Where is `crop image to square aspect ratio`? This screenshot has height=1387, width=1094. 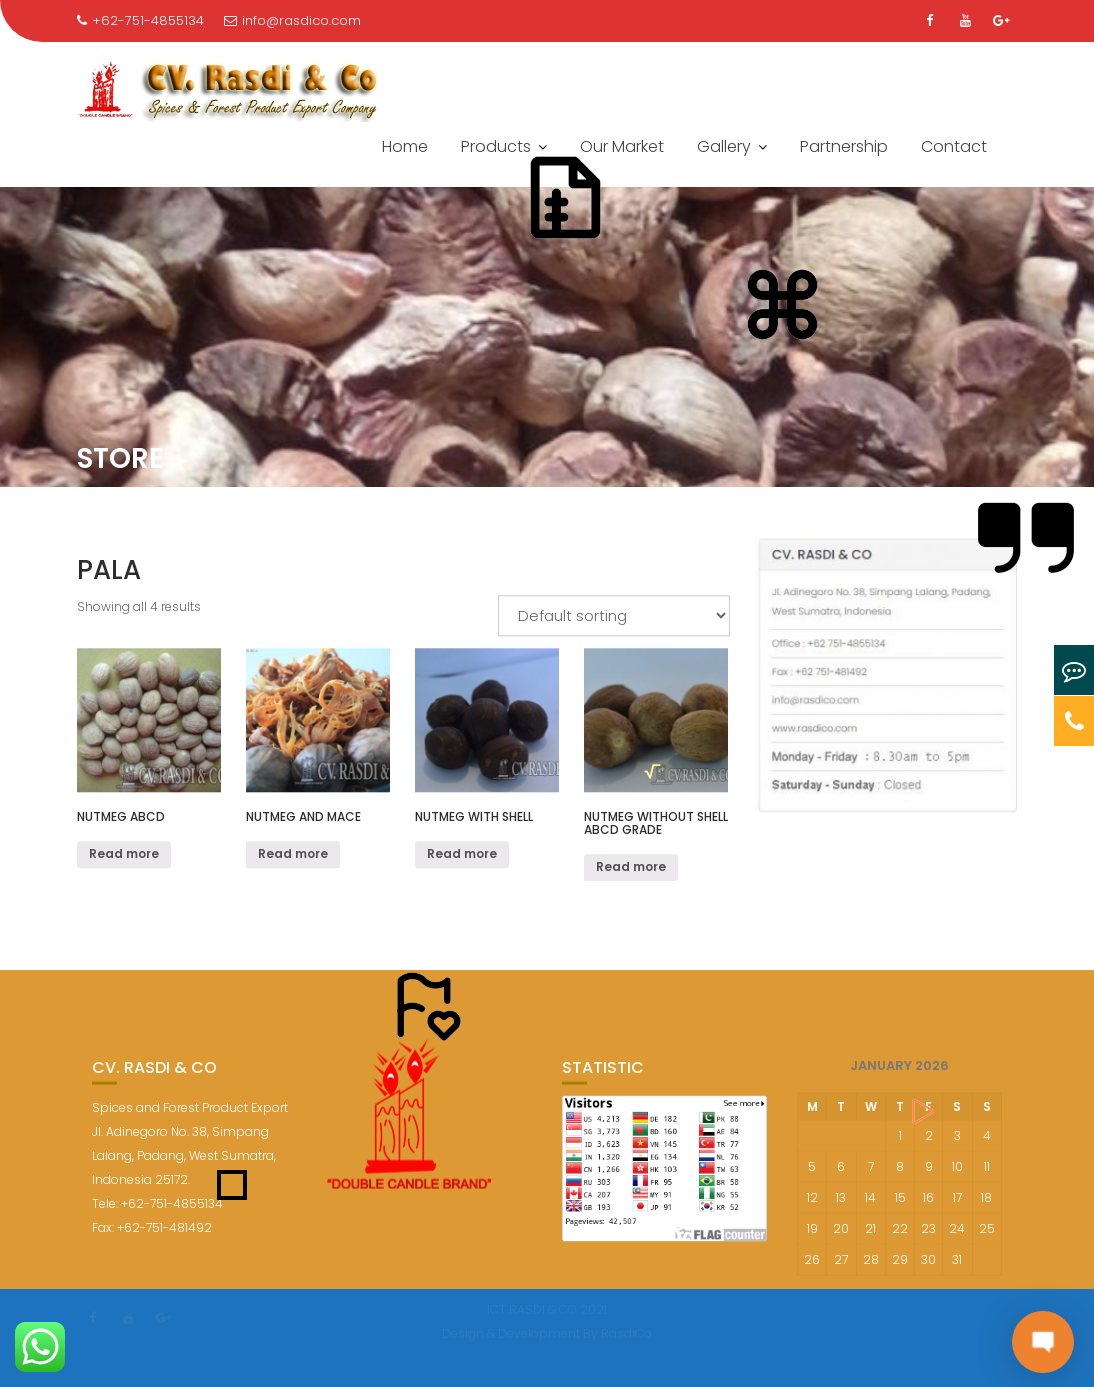 crop image to square aspect ratio is located at coordinates (232, 1185).